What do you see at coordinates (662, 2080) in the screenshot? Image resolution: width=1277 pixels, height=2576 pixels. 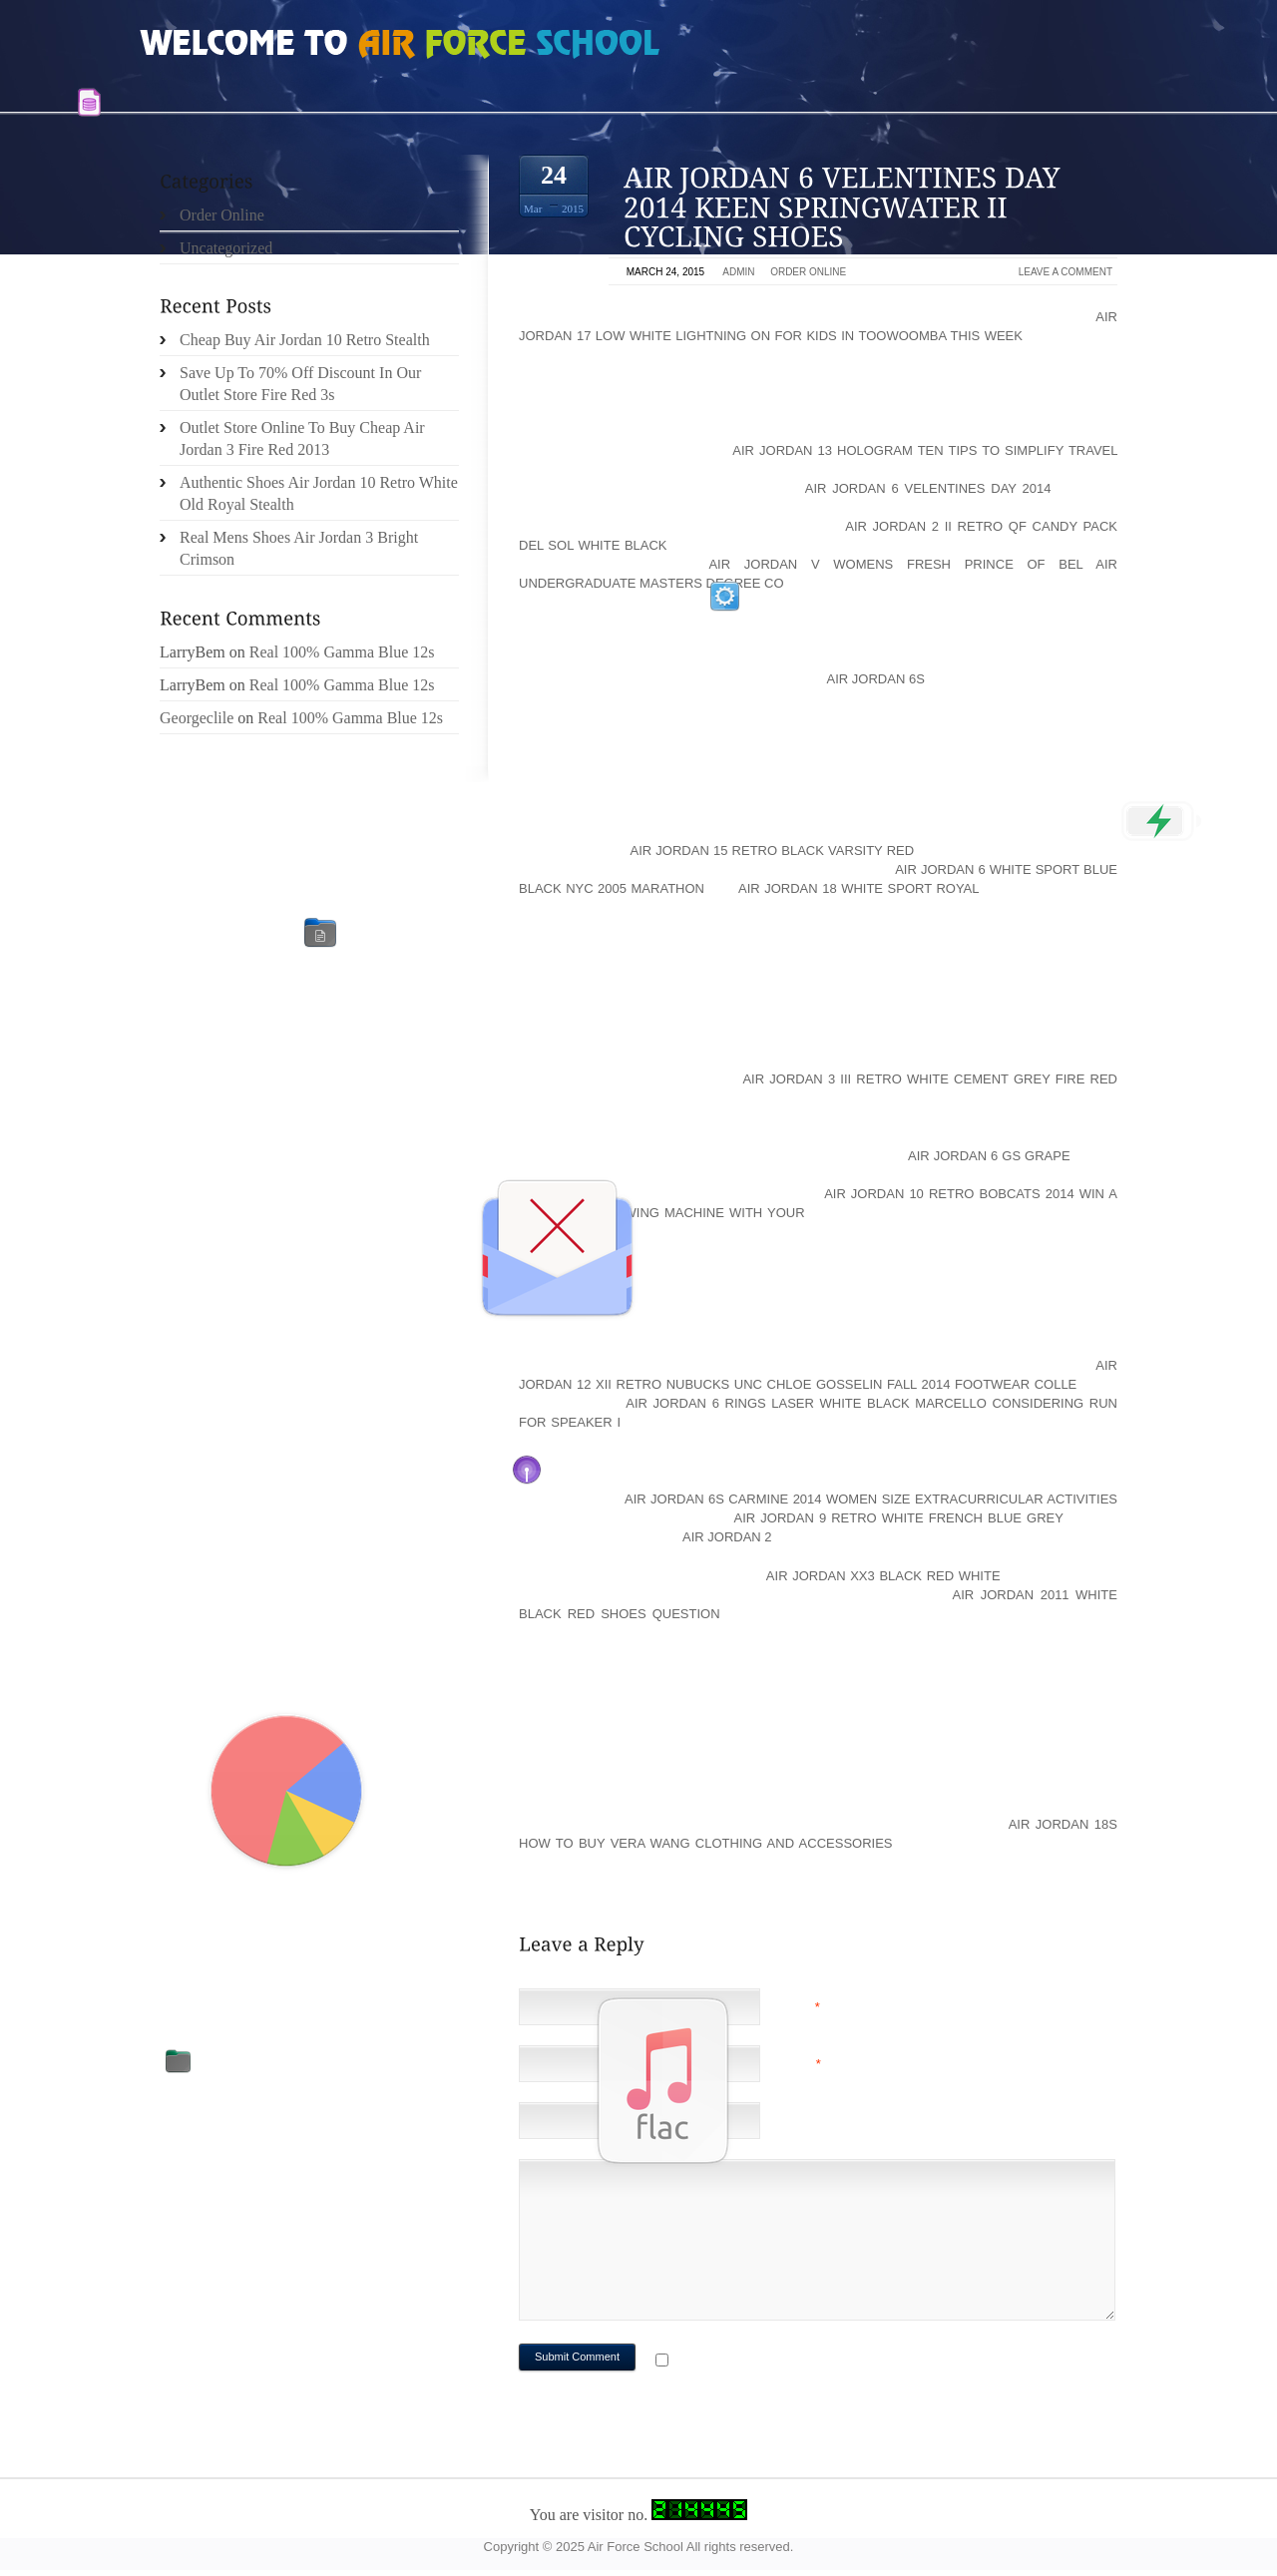 I see `a FLAC audio file` at bounding box center [662, 2080].